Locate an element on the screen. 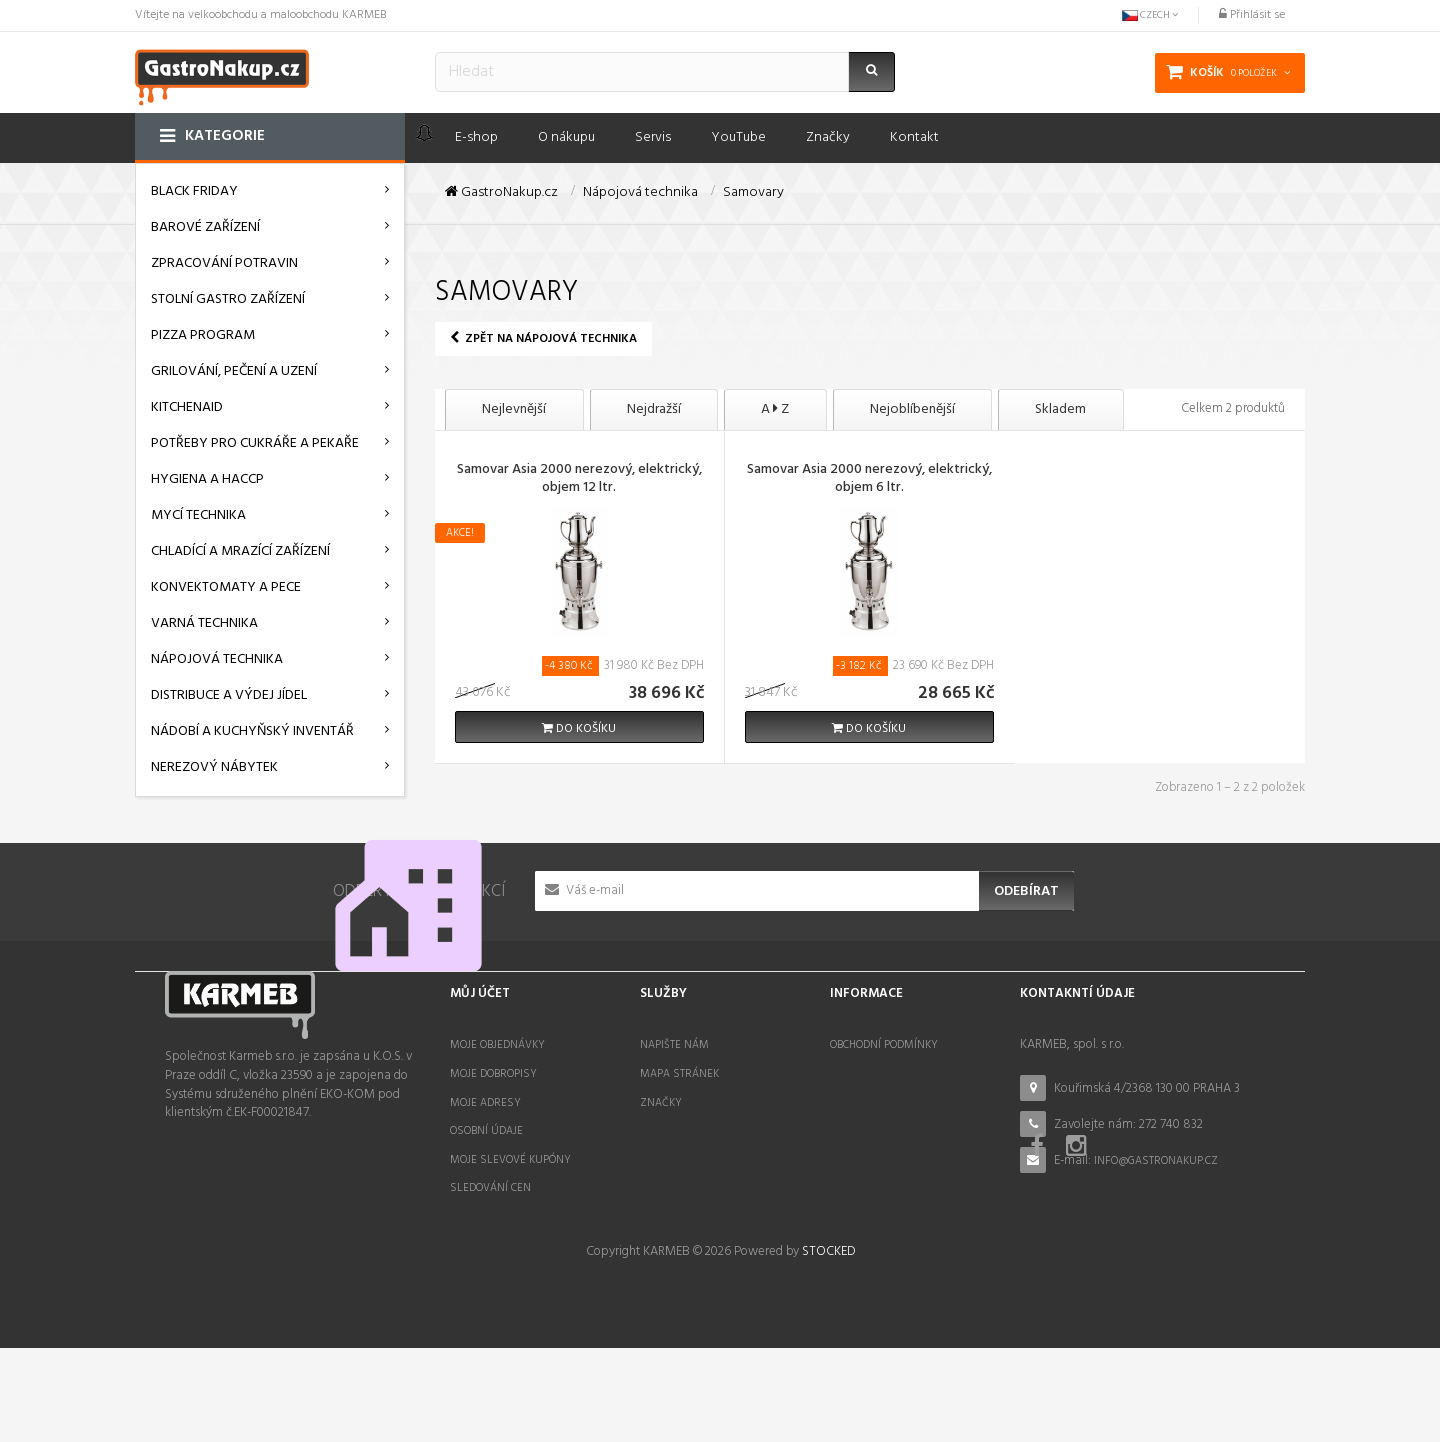 Image resolution: width=1440 pixels, height=1442 pixels. open snapchat is located at coordinates (424, 132).